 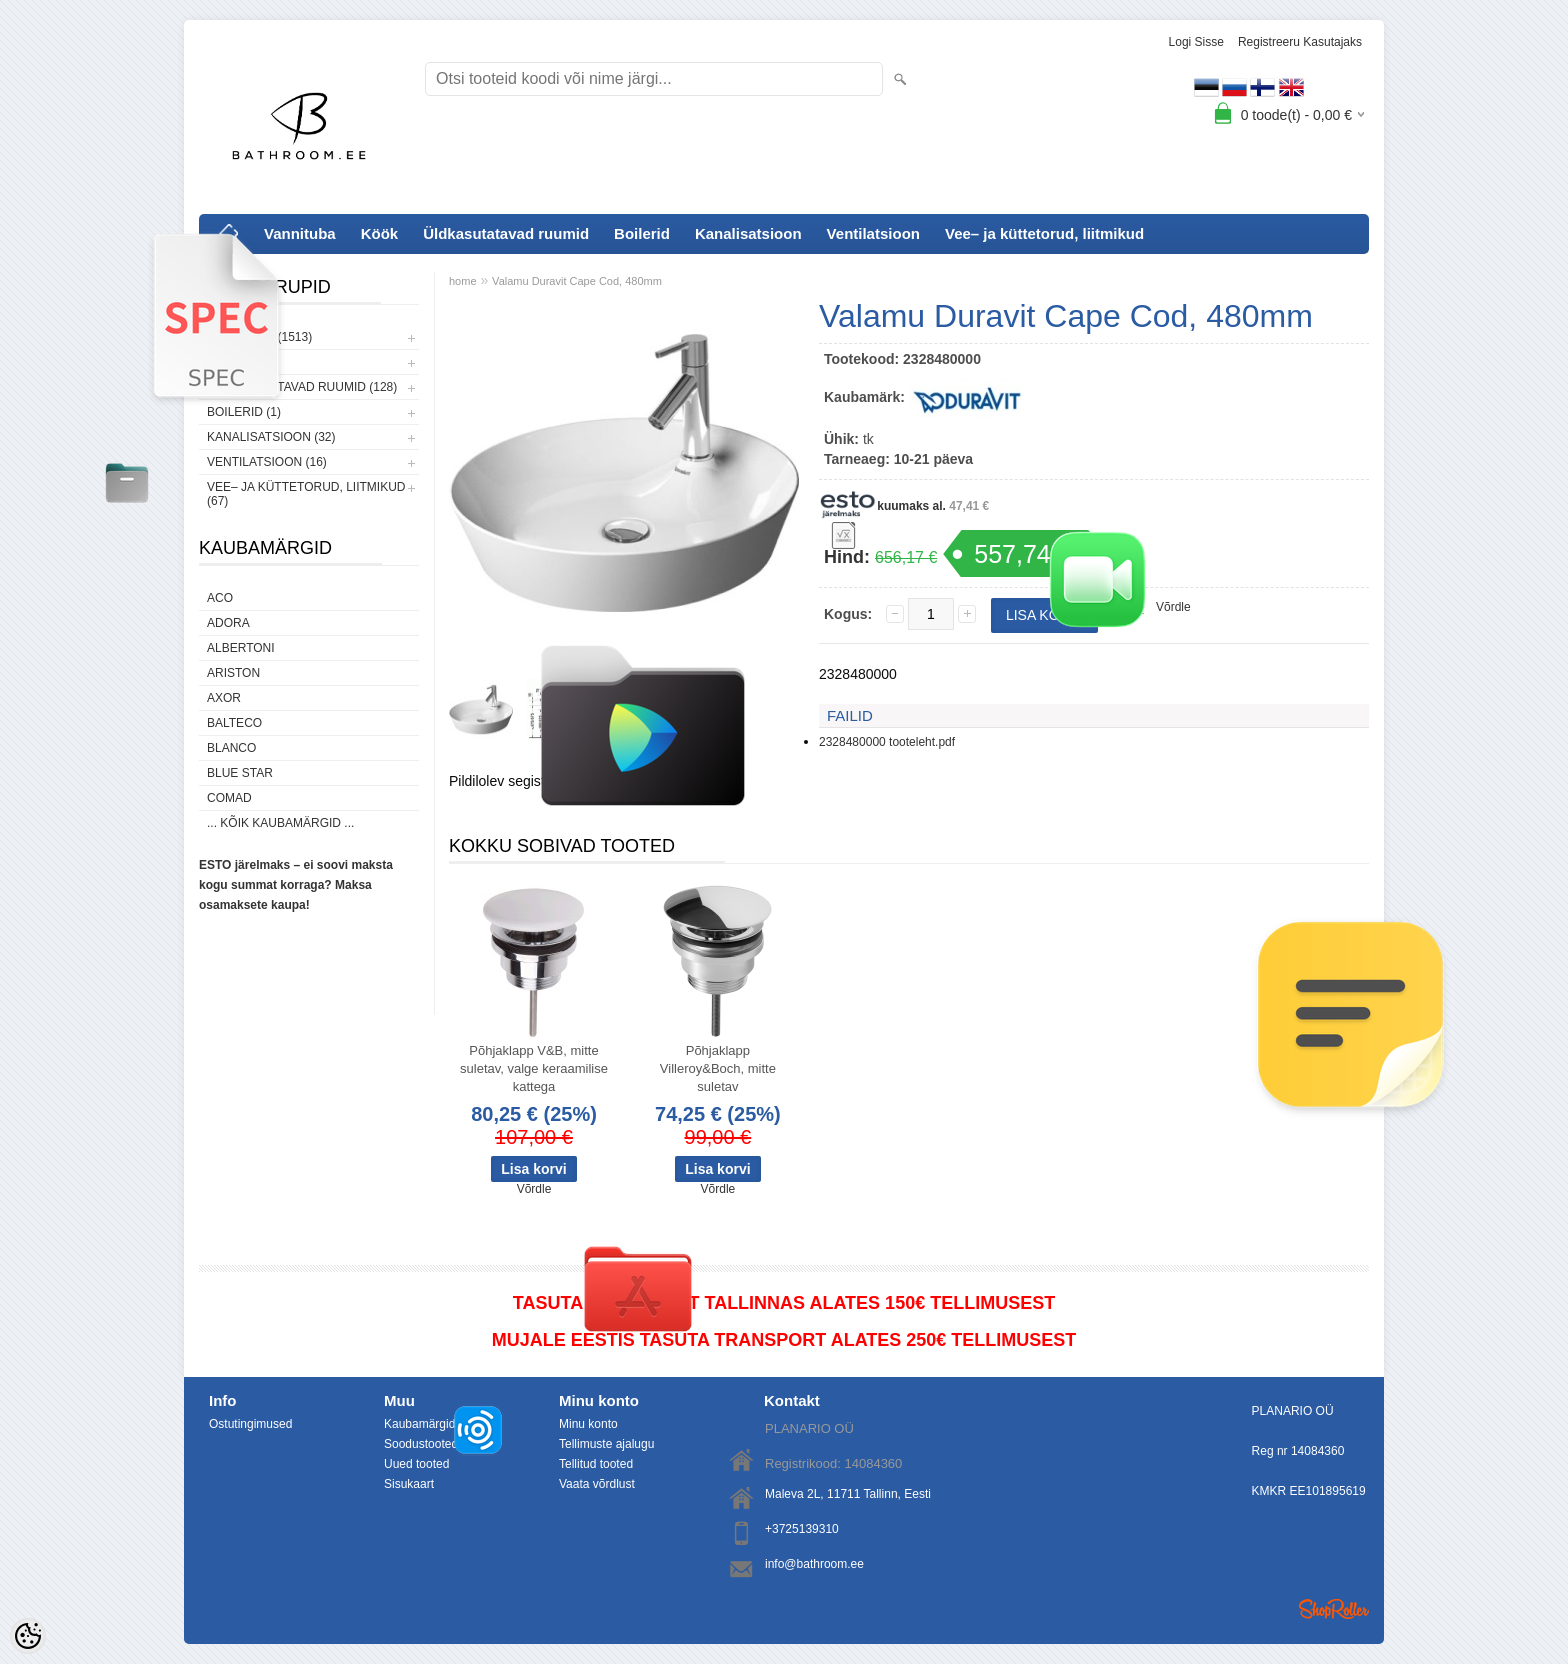 What do you see at coordinates (127, 483) in the screenshot?
I see `open the file manager application` at bounding box center [127, 483].